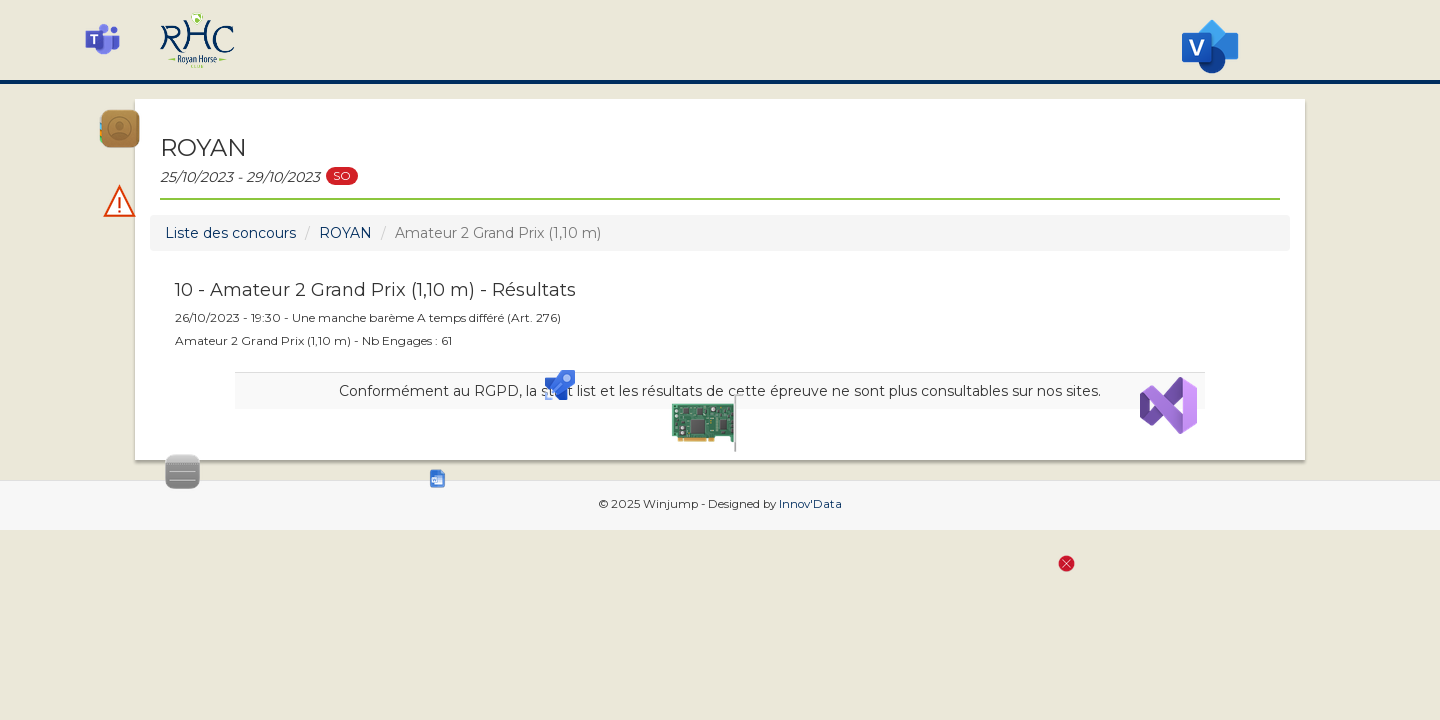  Describe the element at coordinates (707, 423) in the screenshot. I see `view motherboard or hardware information` at that location.